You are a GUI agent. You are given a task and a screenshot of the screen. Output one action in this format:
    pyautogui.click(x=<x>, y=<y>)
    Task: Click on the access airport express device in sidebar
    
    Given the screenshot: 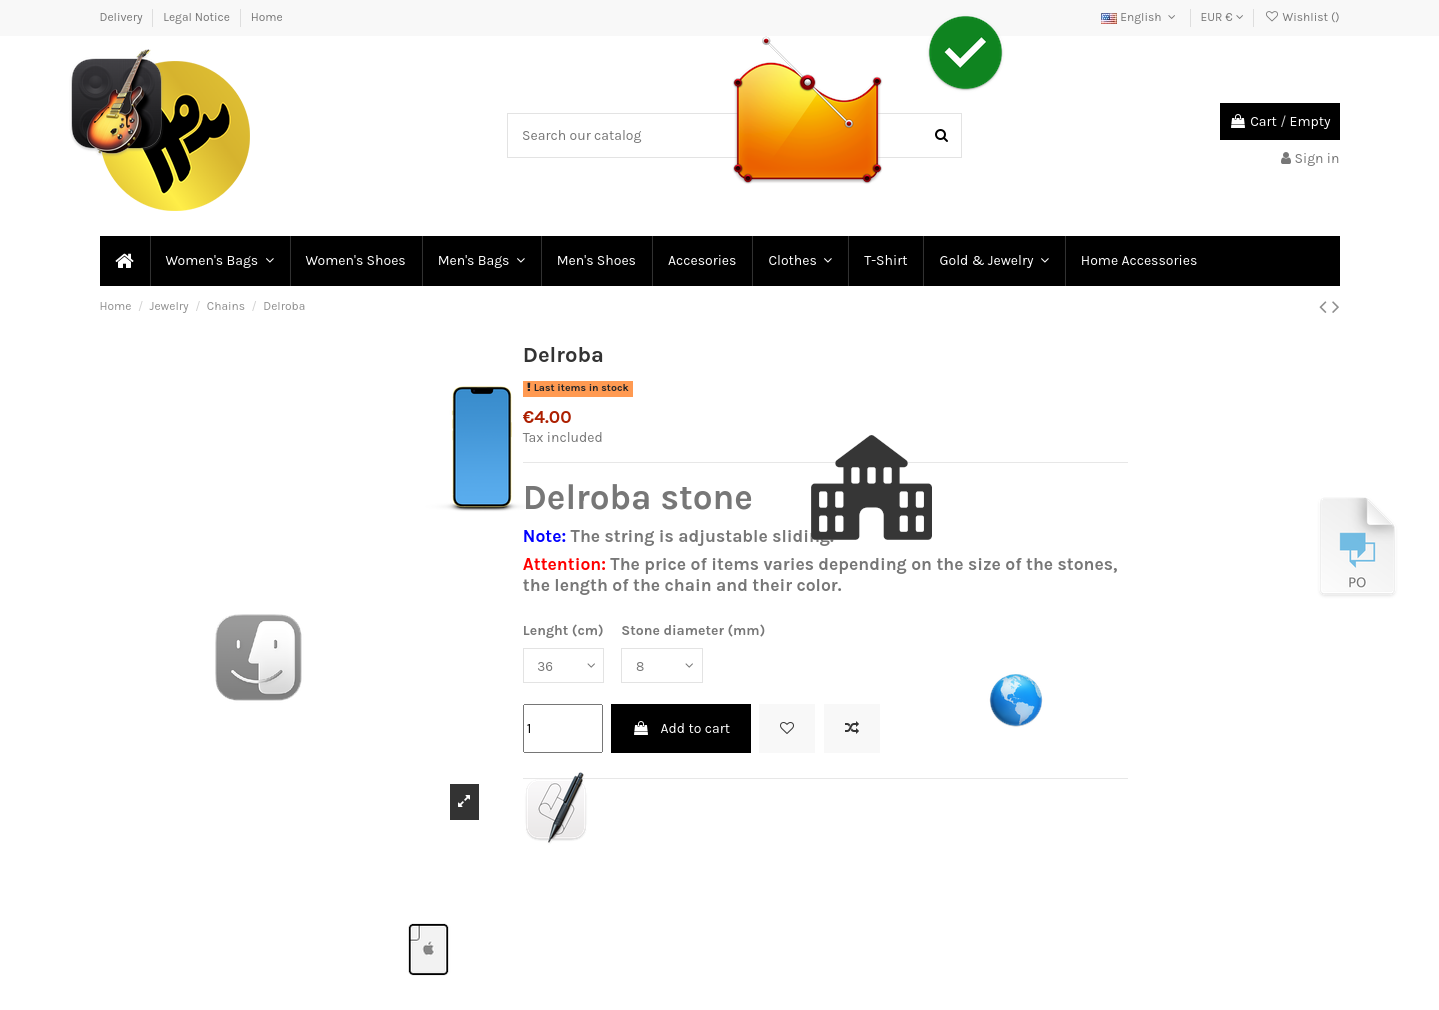 What is the action you would take?
    pyautogui.click(x=428, y=949)
    